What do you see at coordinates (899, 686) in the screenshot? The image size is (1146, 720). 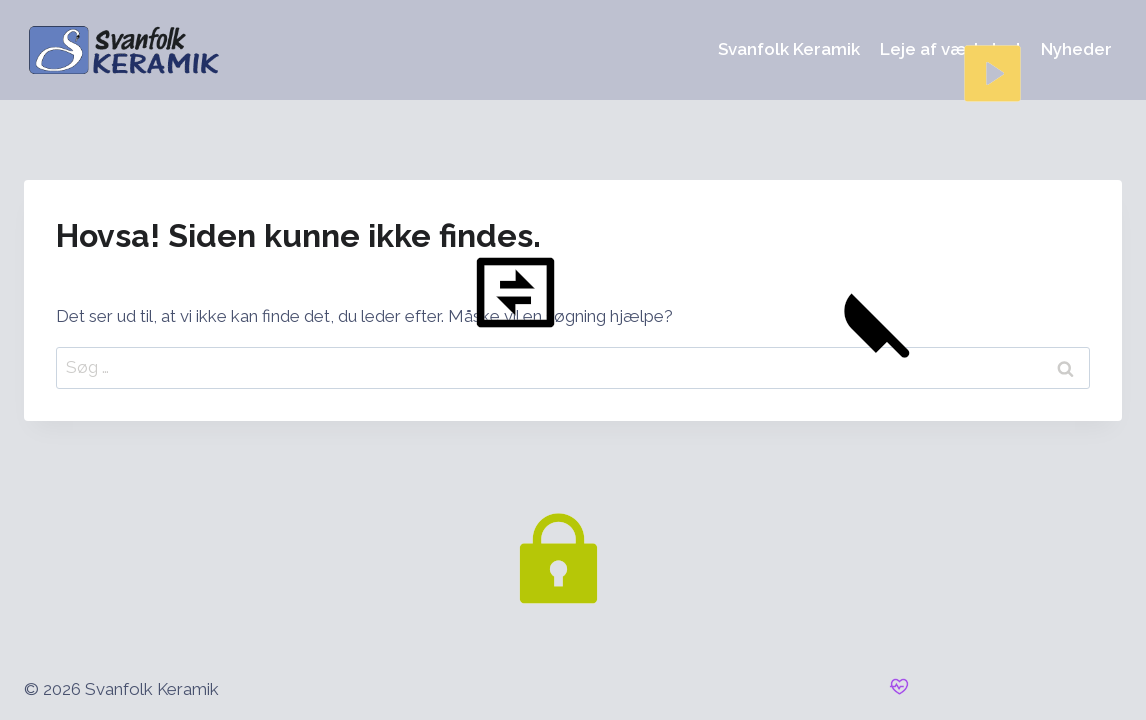 I see `view health or fitness tracking data` at bounding box center [899, 686].